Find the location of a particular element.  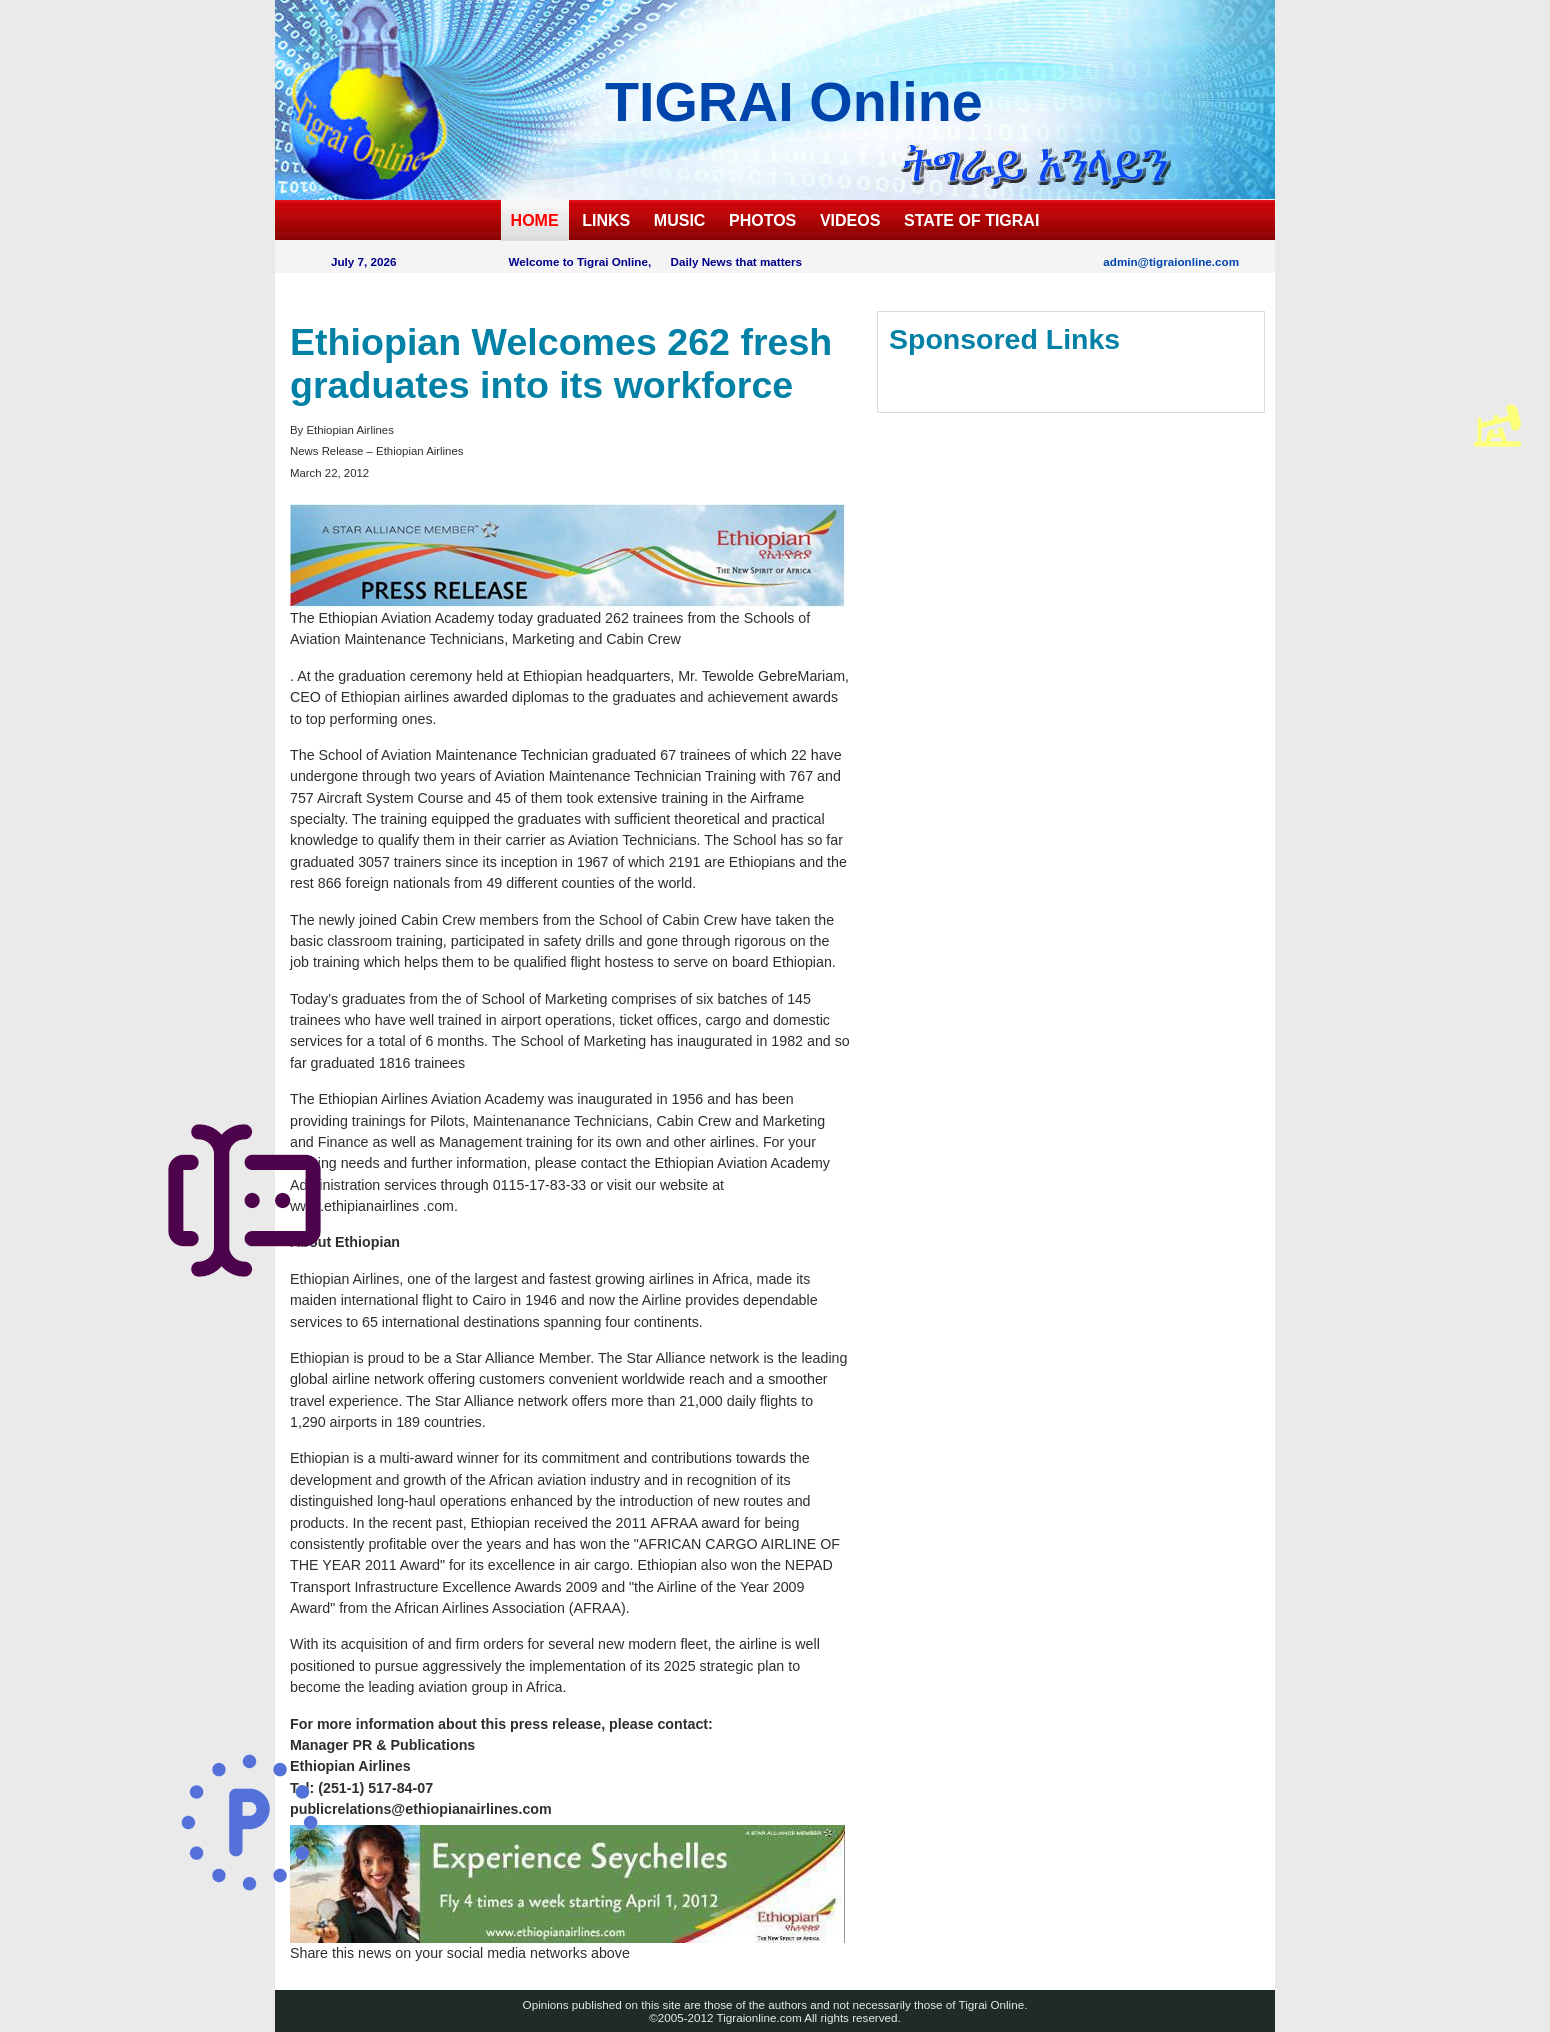

access forms and surveys is located at coordinates (244, 1200).